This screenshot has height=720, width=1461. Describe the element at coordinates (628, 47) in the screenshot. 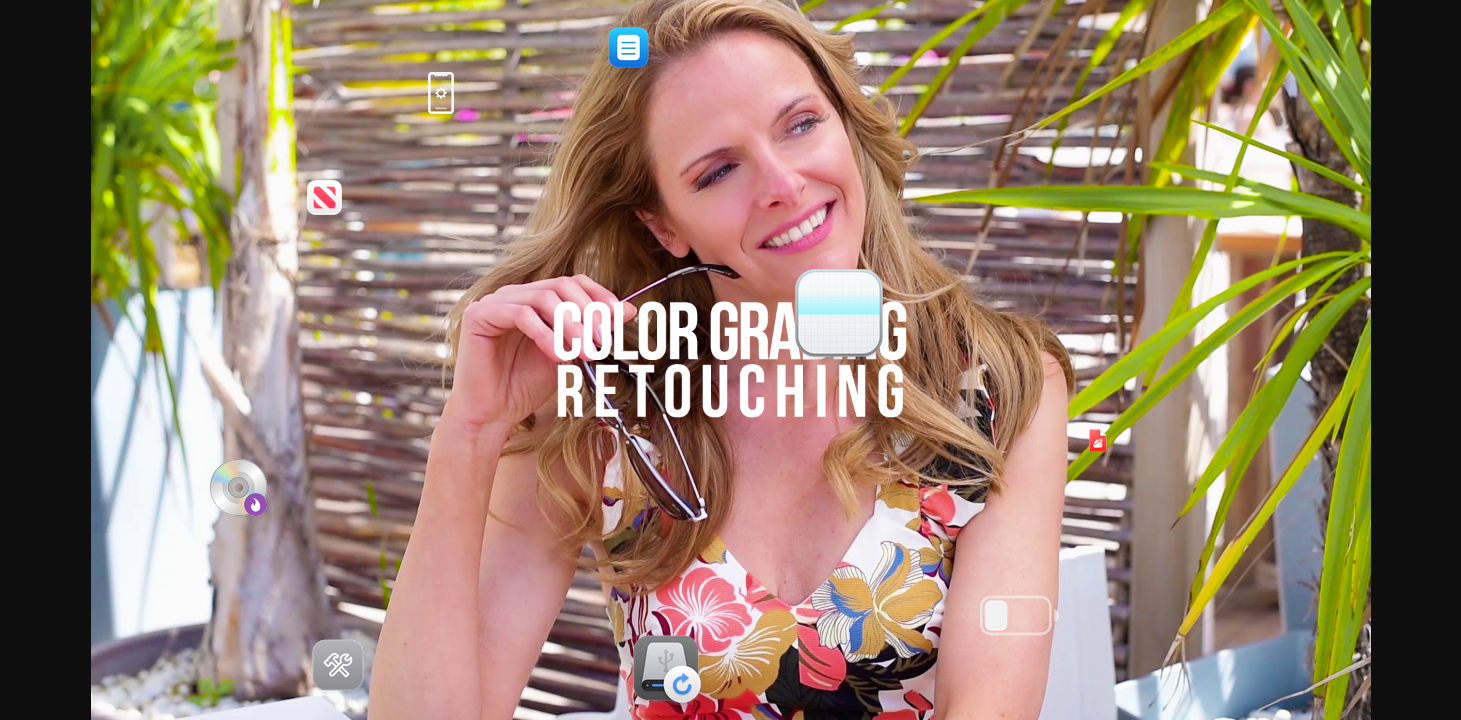

I see `open notes or documents app` at that location.